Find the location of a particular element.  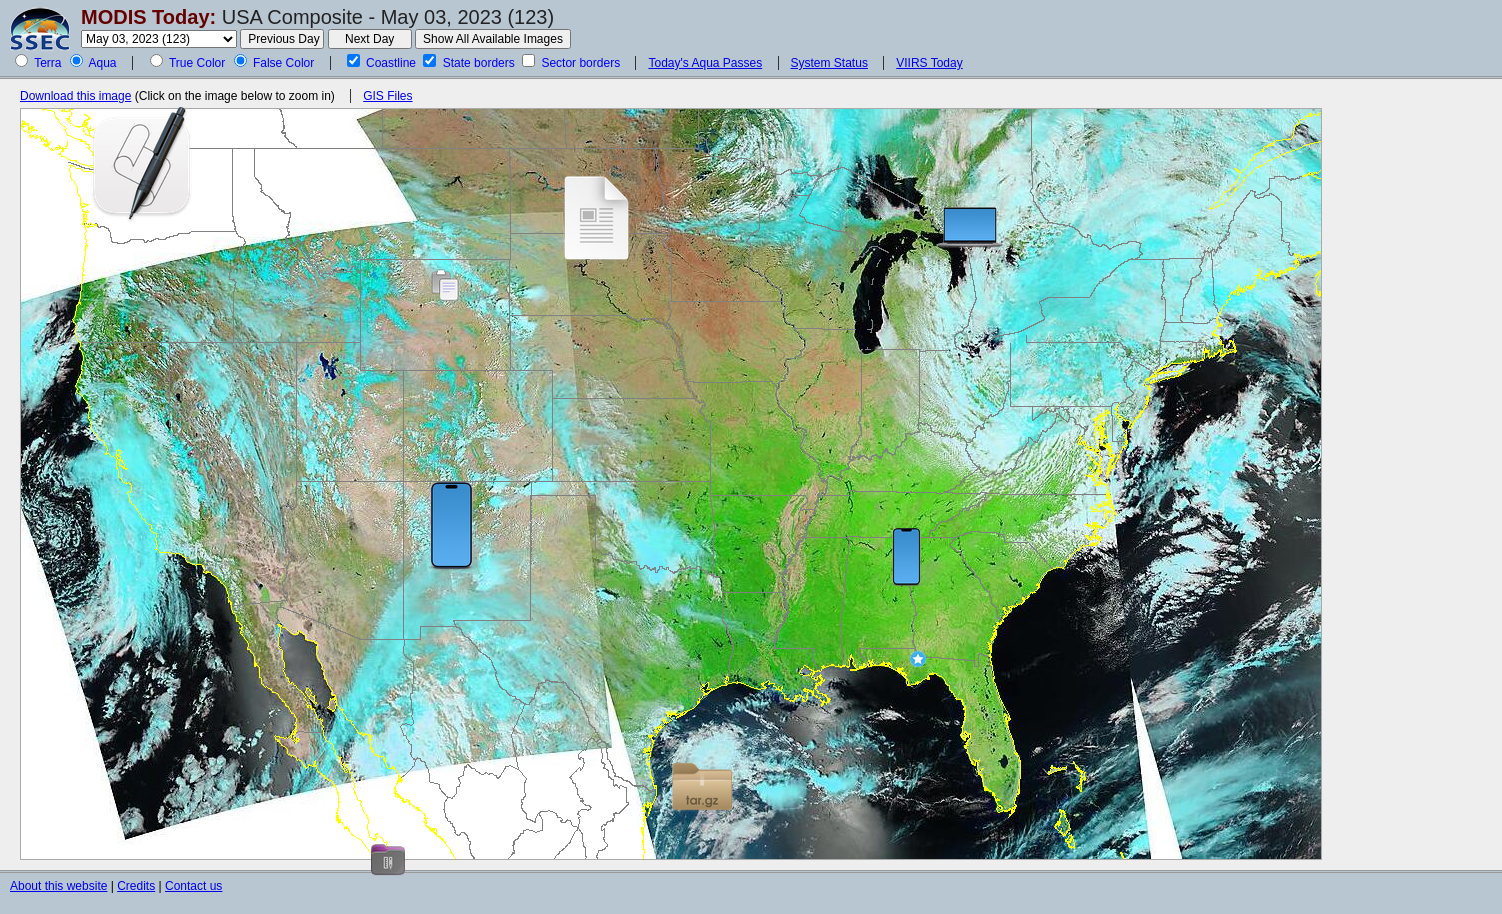

indicates a connected iPhone device is located at coordinates (451, 526).